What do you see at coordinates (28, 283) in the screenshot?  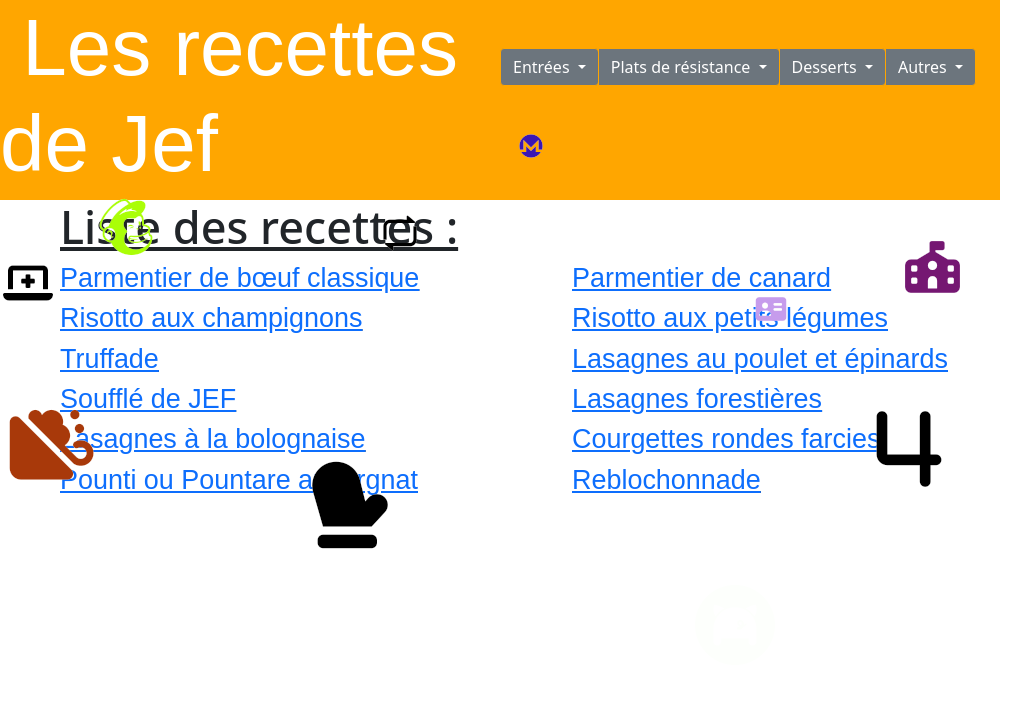 I see `access telemedicine or virtual healthcare services` at bounding box center [28, 283].